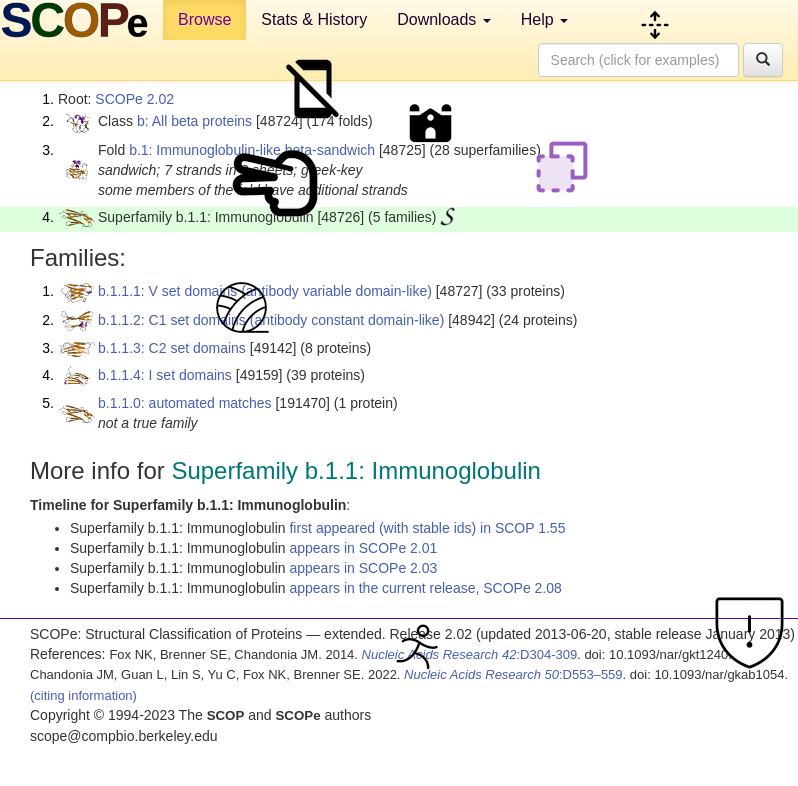  I want to click on security warning or alert detected, so click(749, 628).